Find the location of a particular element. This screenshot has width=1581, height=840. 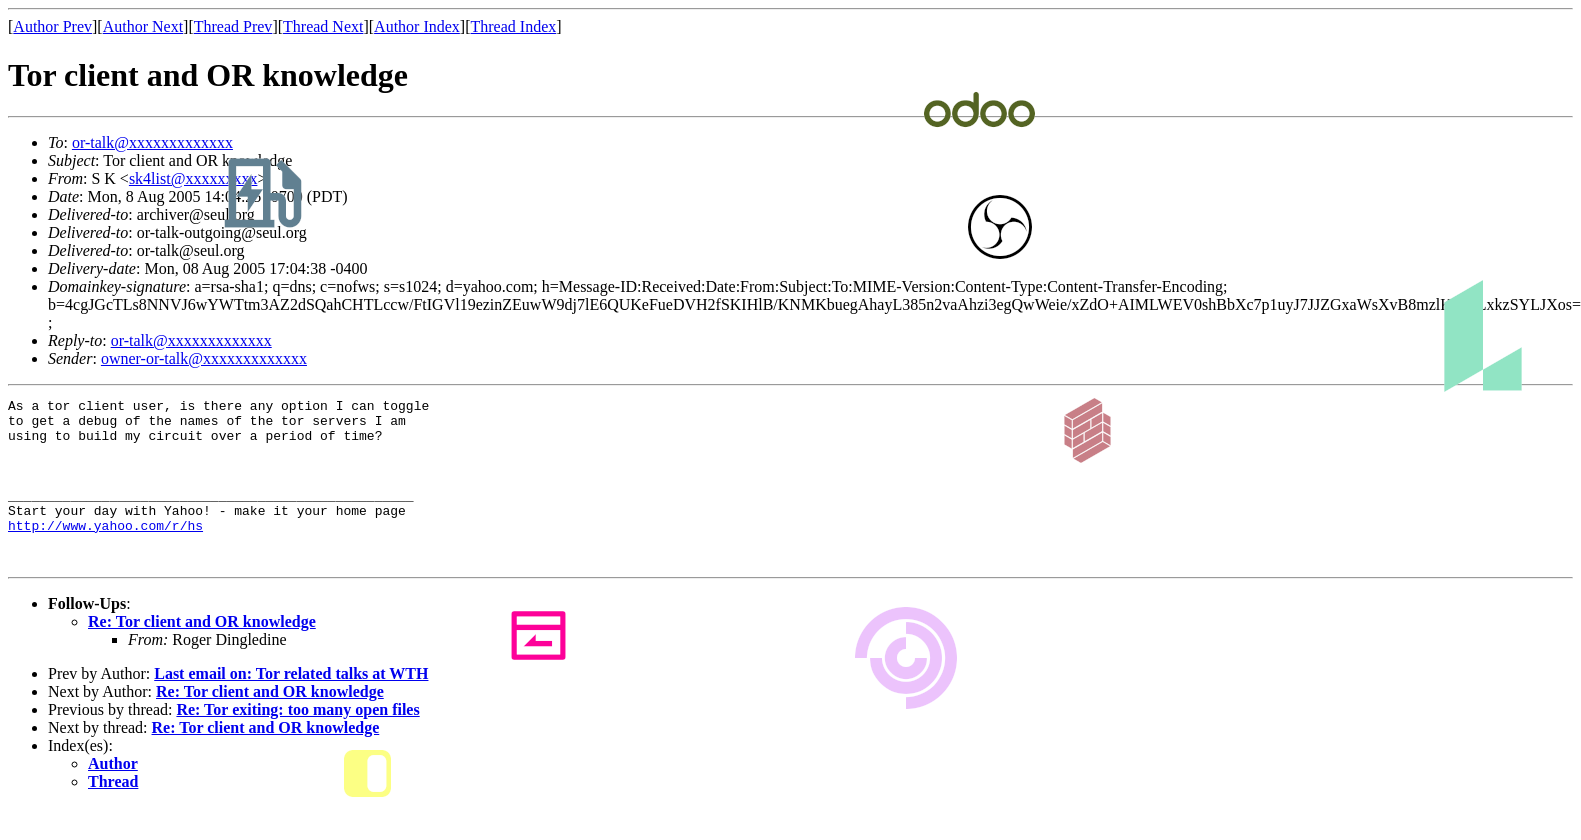

Formik library logo is located at coordinates (1087, 430).